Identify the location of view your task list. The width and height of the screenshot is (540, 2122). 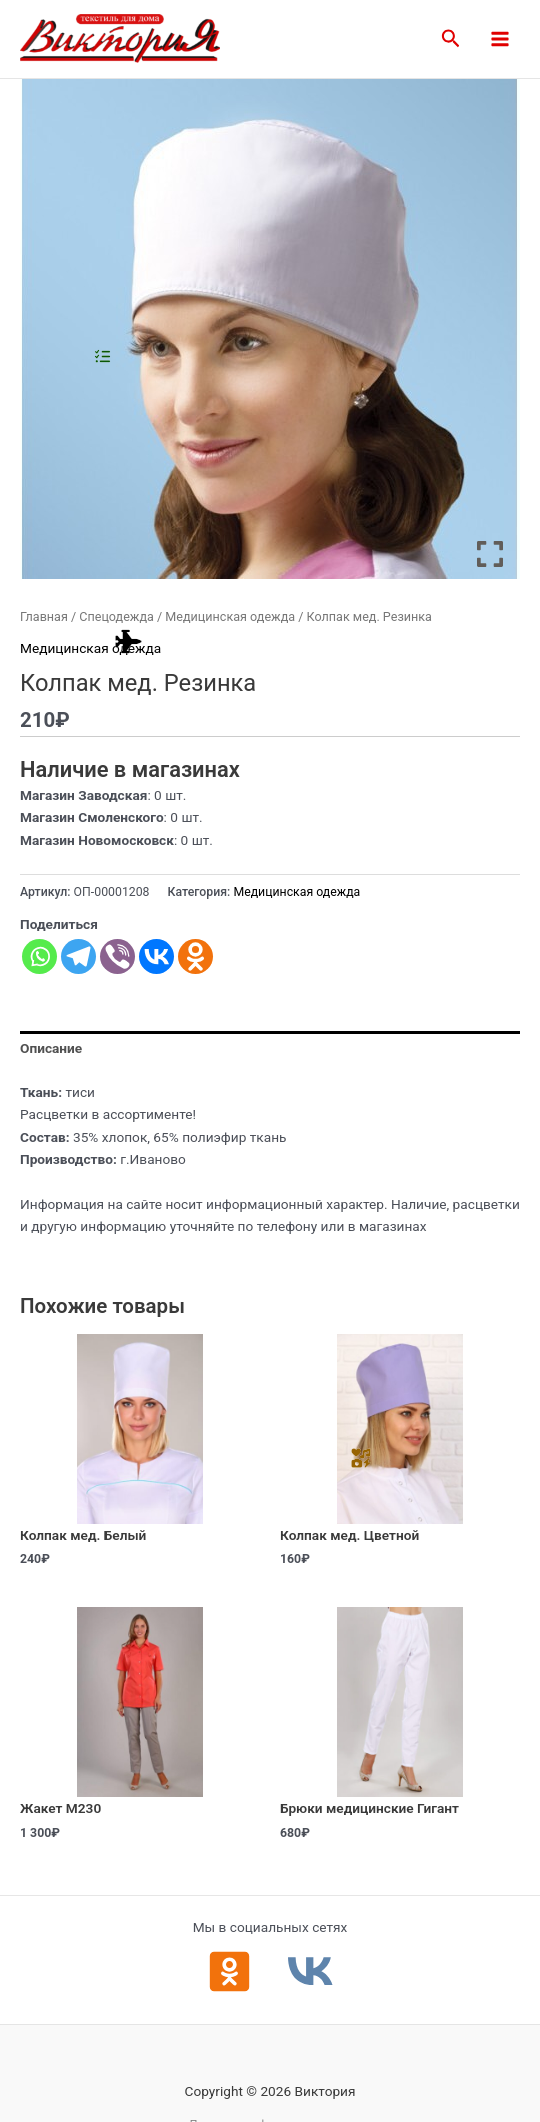
(102, 356).